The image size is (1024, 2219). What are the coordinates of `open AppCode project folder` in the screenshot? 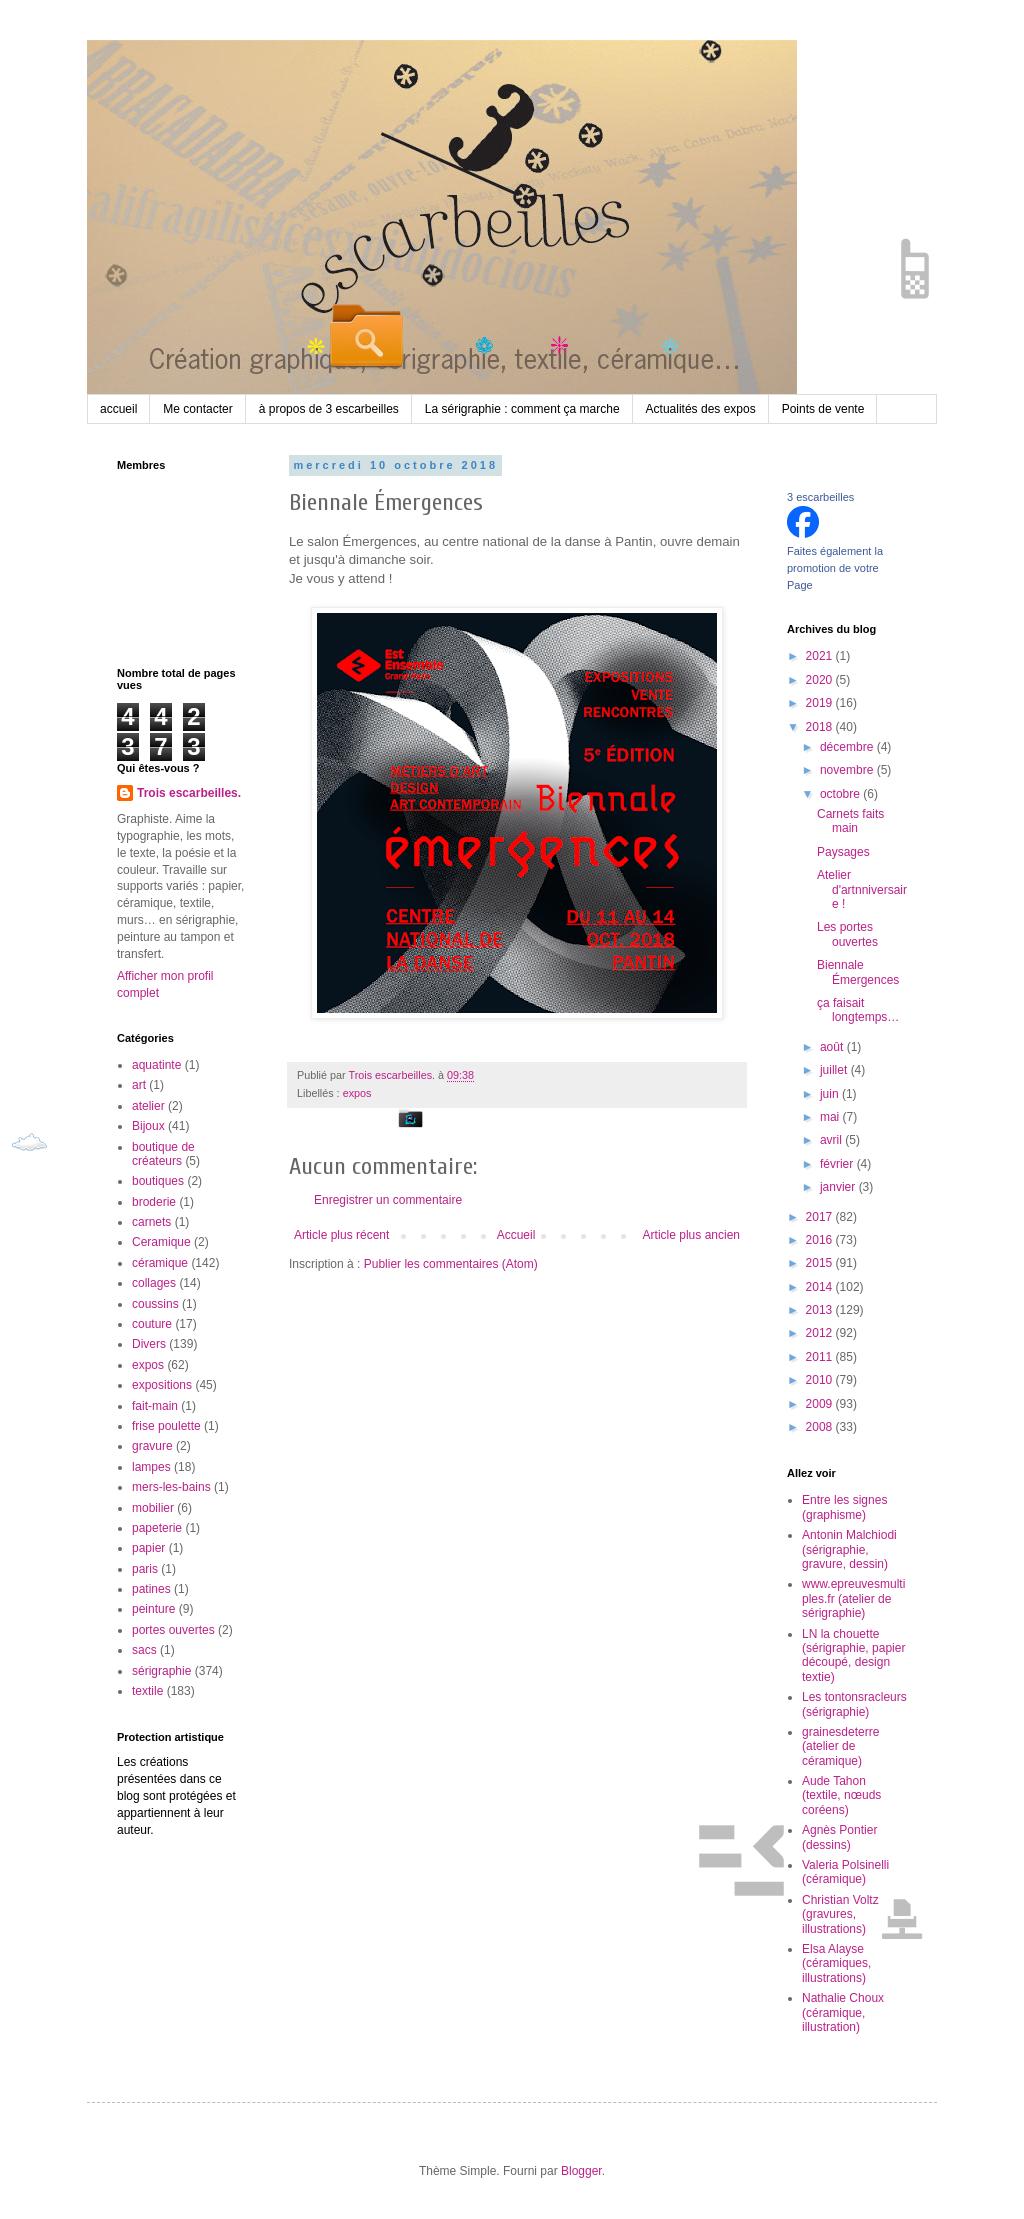 It's located at (410, 1118).